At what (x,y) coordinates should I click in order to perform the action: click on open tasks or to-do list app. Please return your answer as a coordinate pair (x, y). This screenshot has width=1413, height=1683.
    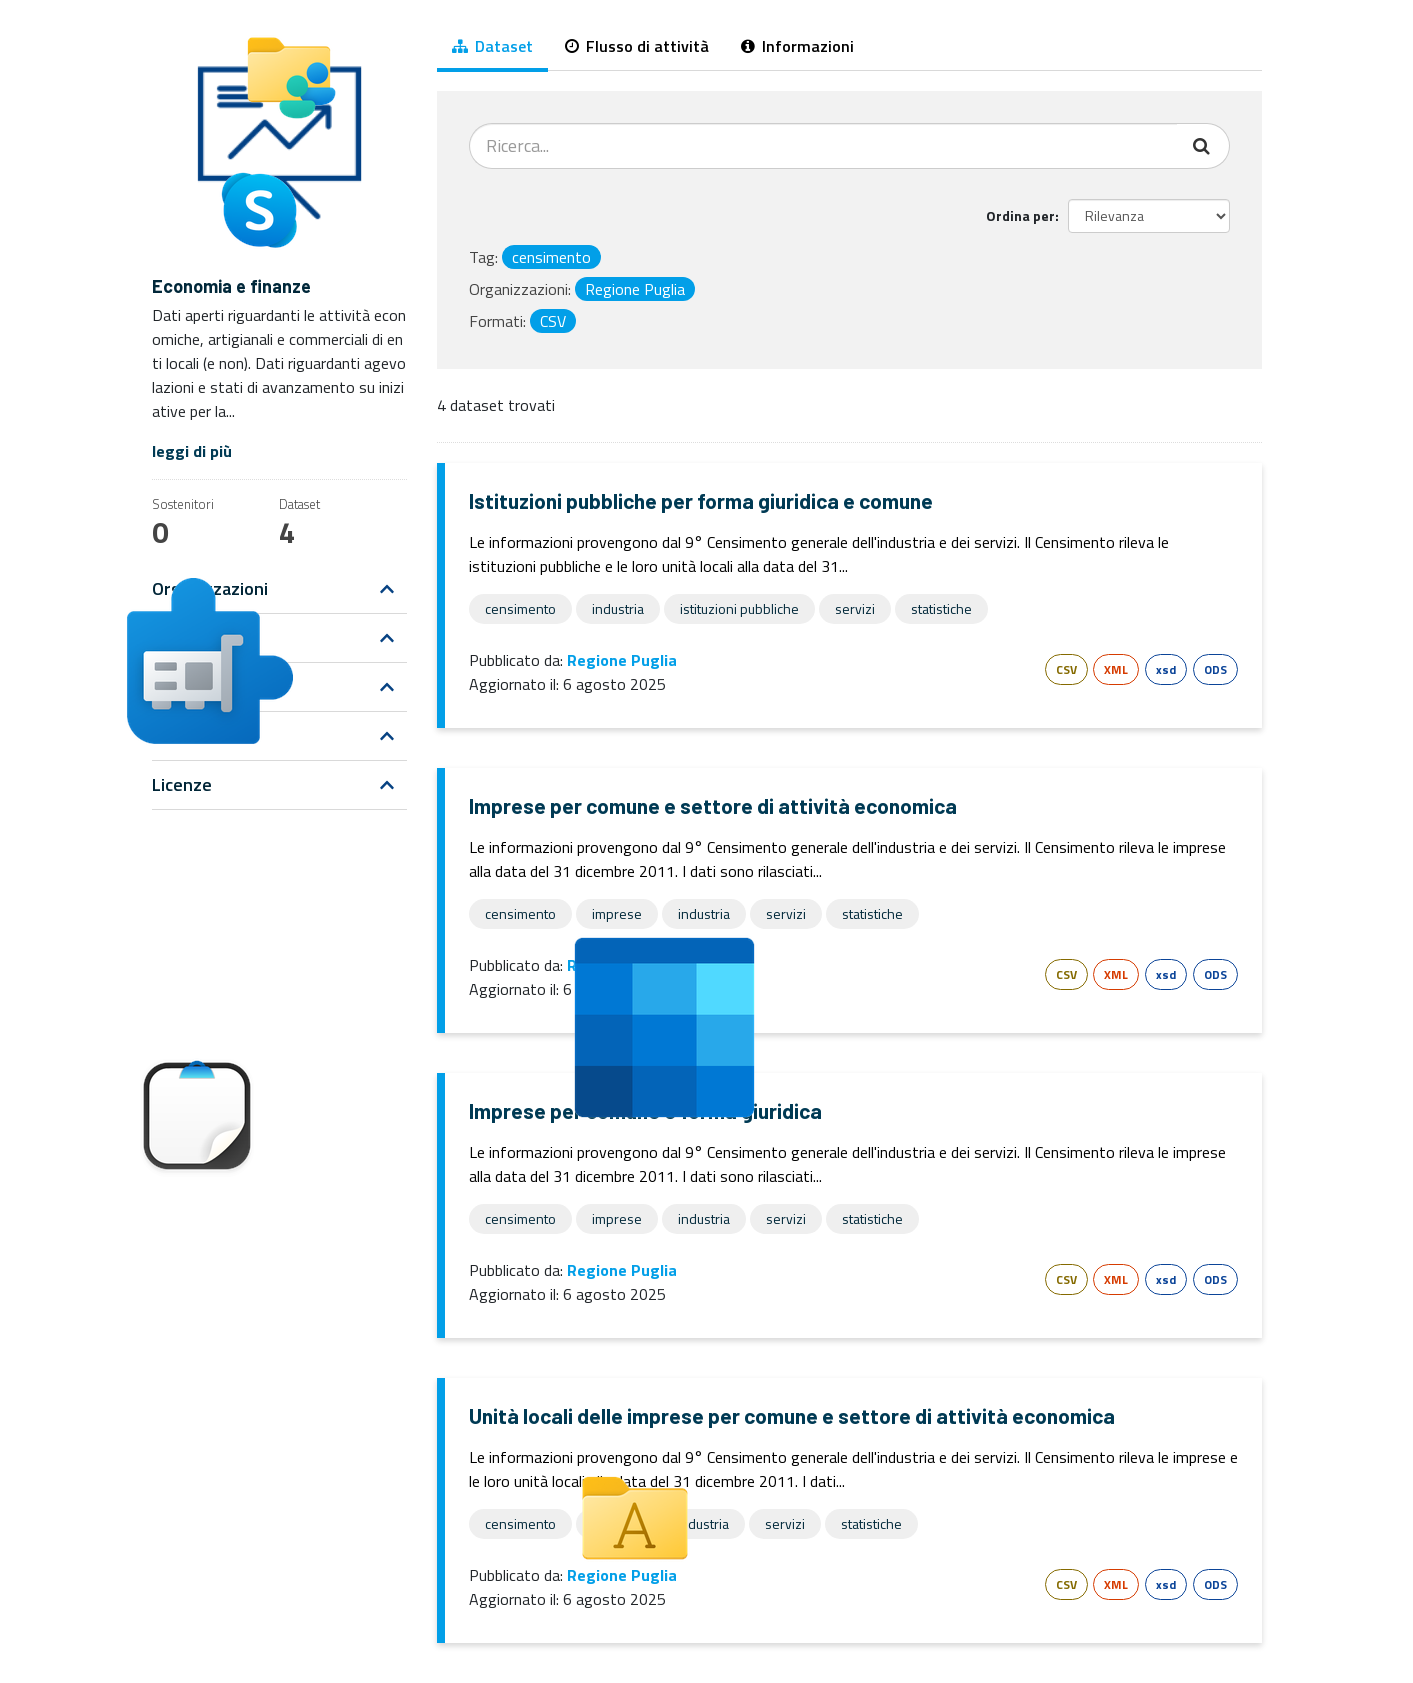
    Looking at the image, I should click on (197, 1116).